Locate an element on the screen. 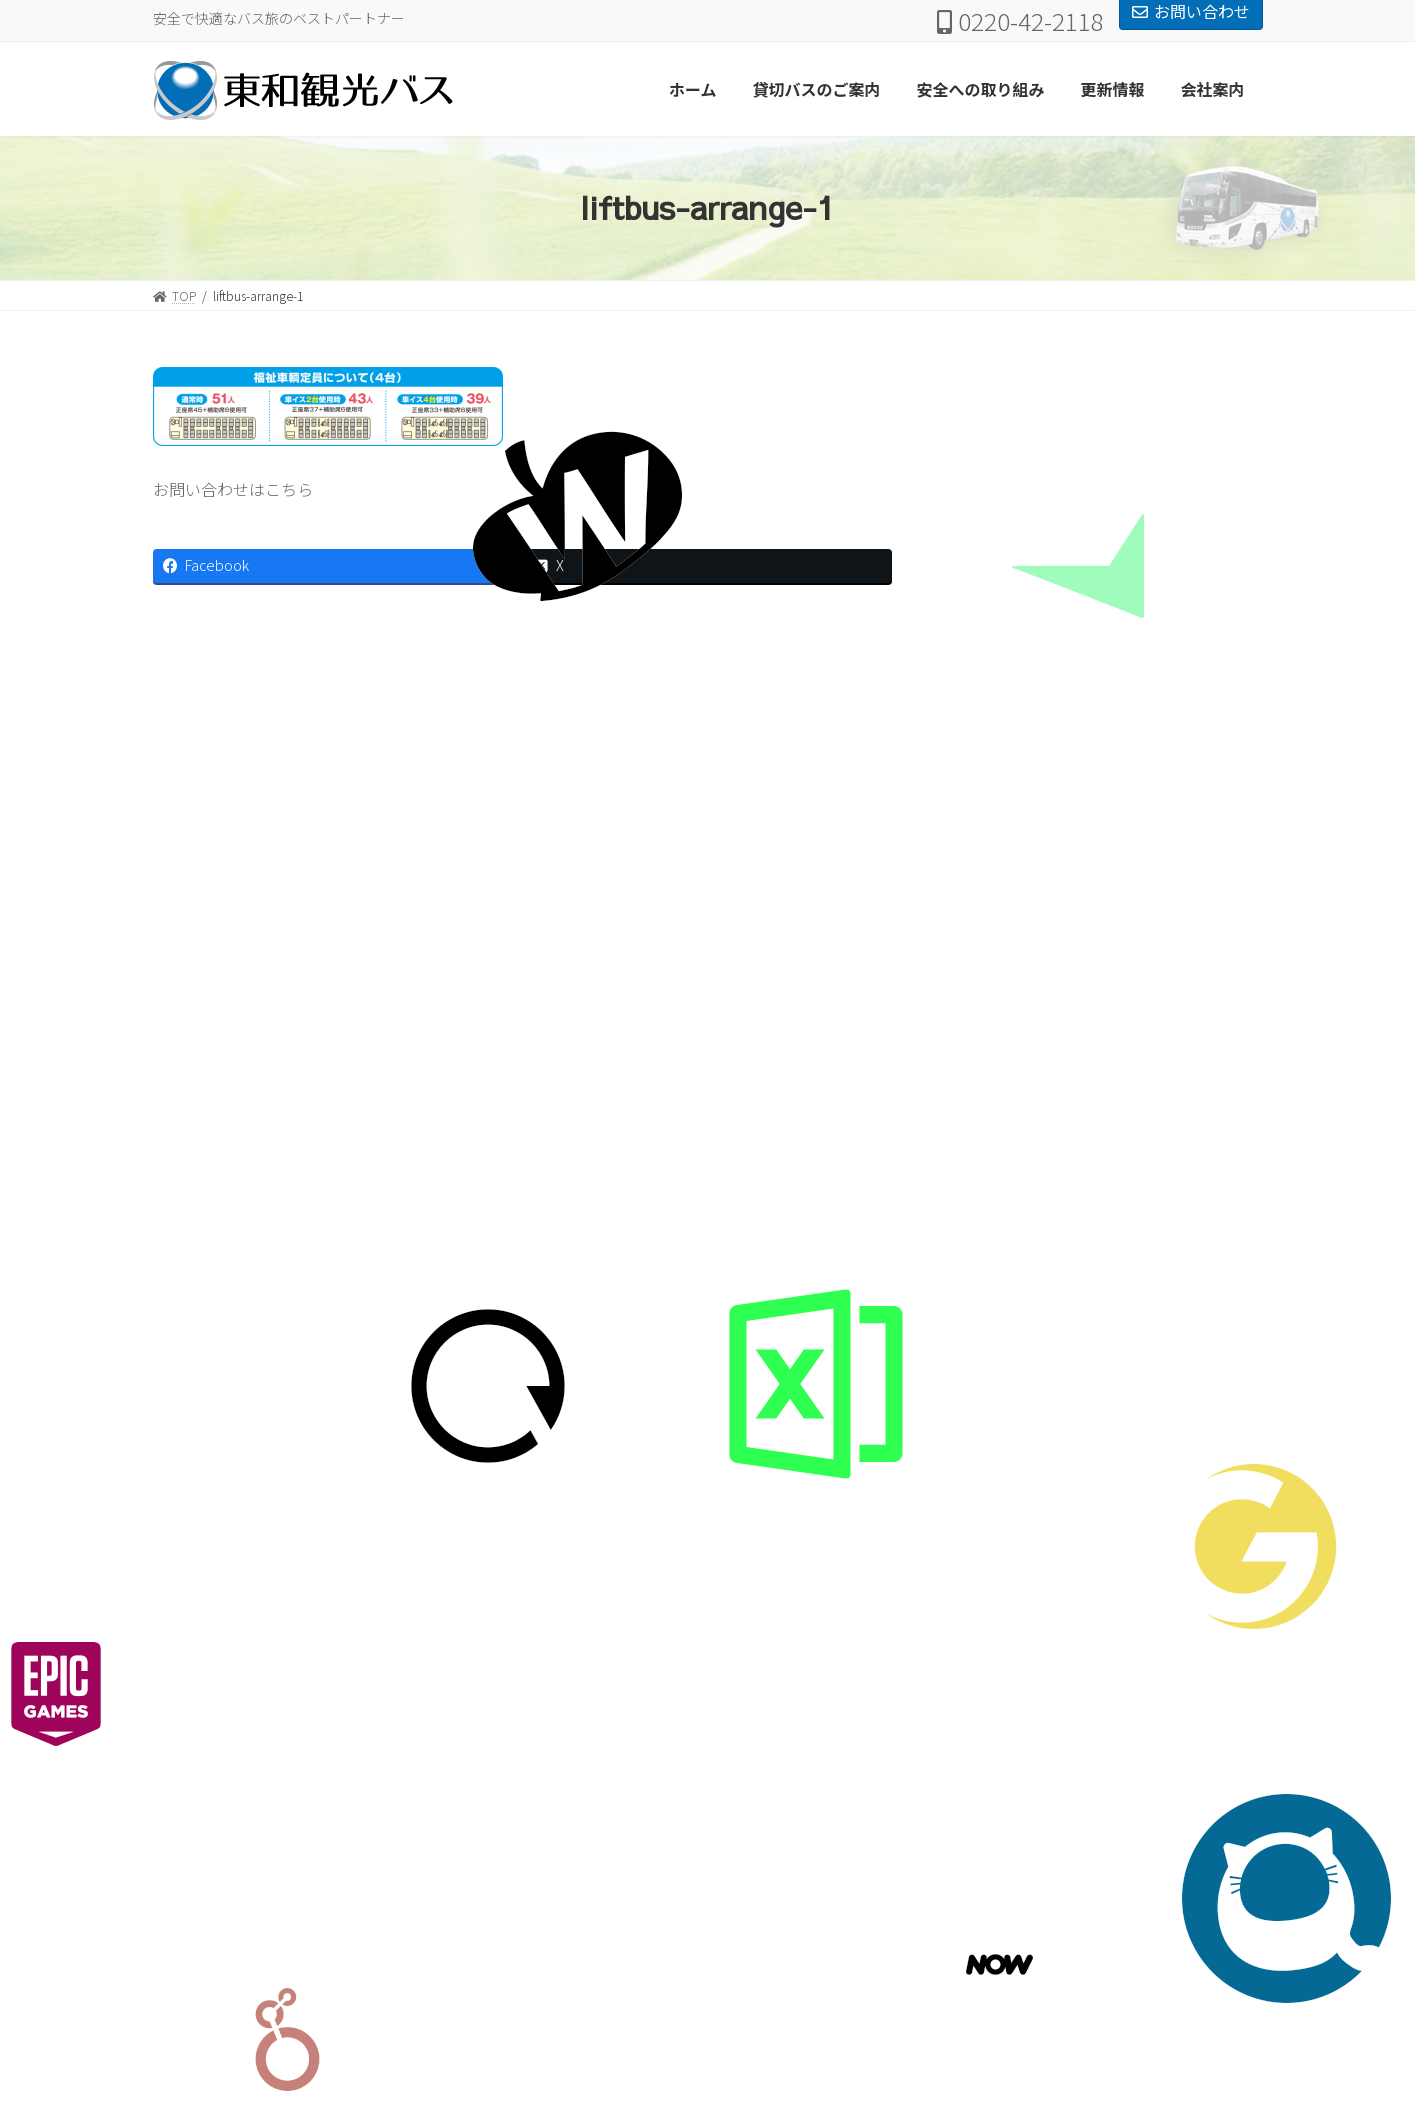 The height and width of the screenshot is (2123, 1415). restart the device is located at coordinates (488, 1386).